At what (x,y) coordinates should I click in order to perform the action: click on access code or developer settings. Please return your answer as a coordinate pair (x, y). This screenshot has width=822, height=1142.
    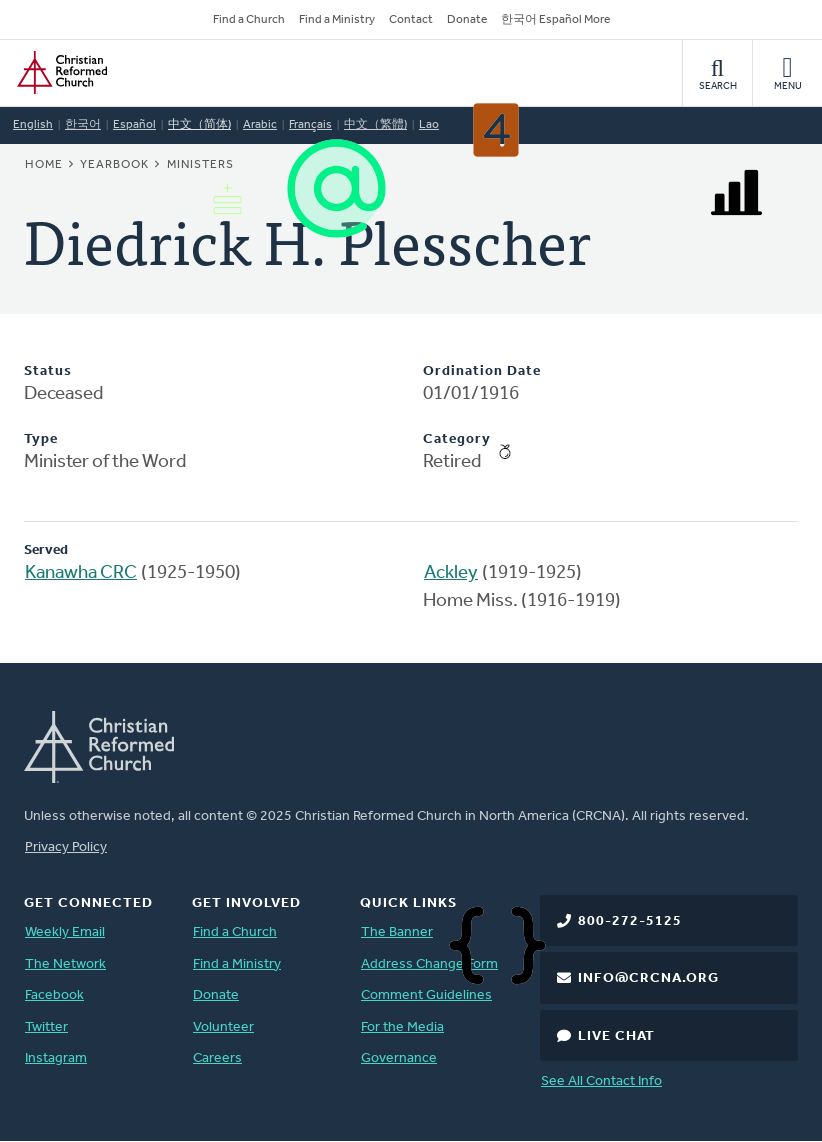
    Looking at the image, I should click on (497, 945).